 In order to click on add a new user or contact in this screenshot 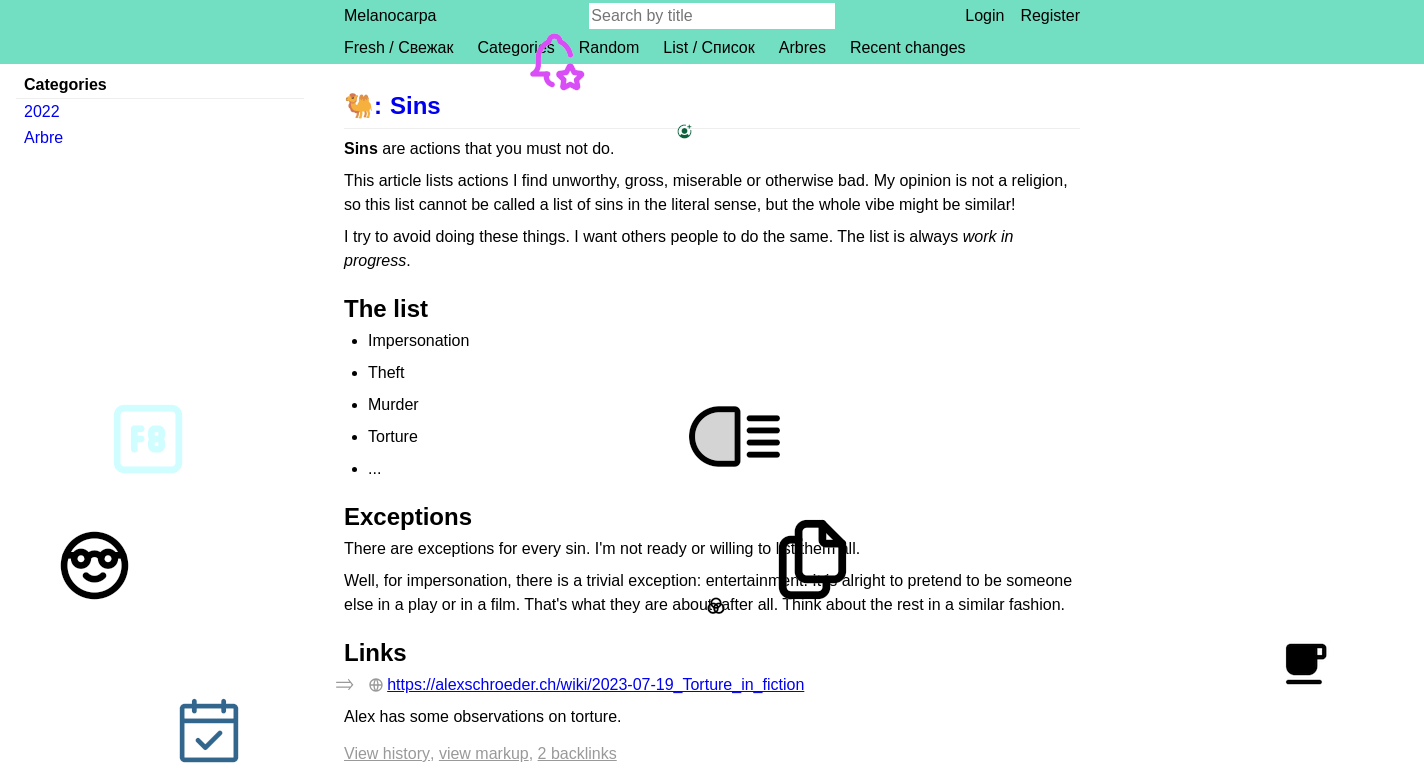, I will do `click(684, 131)`.